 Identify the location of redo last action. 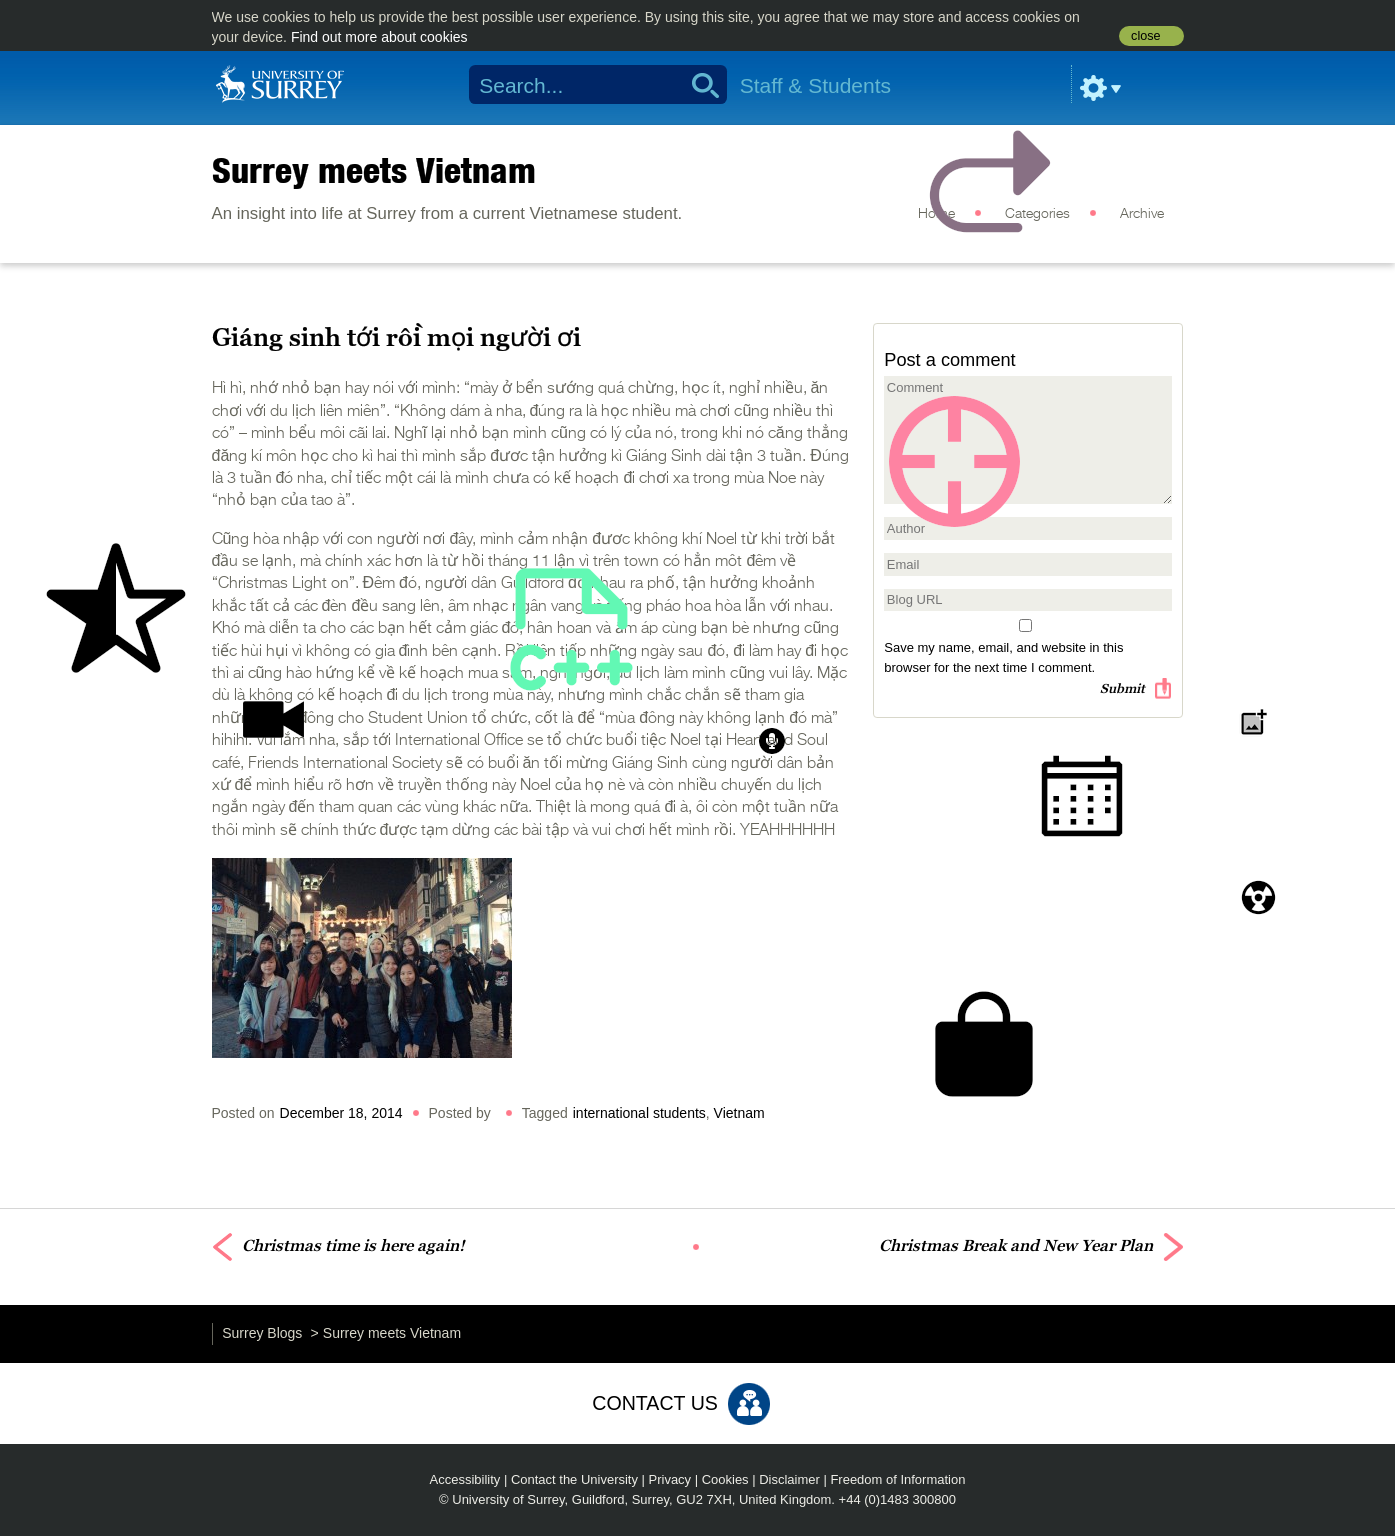
(990, 186).